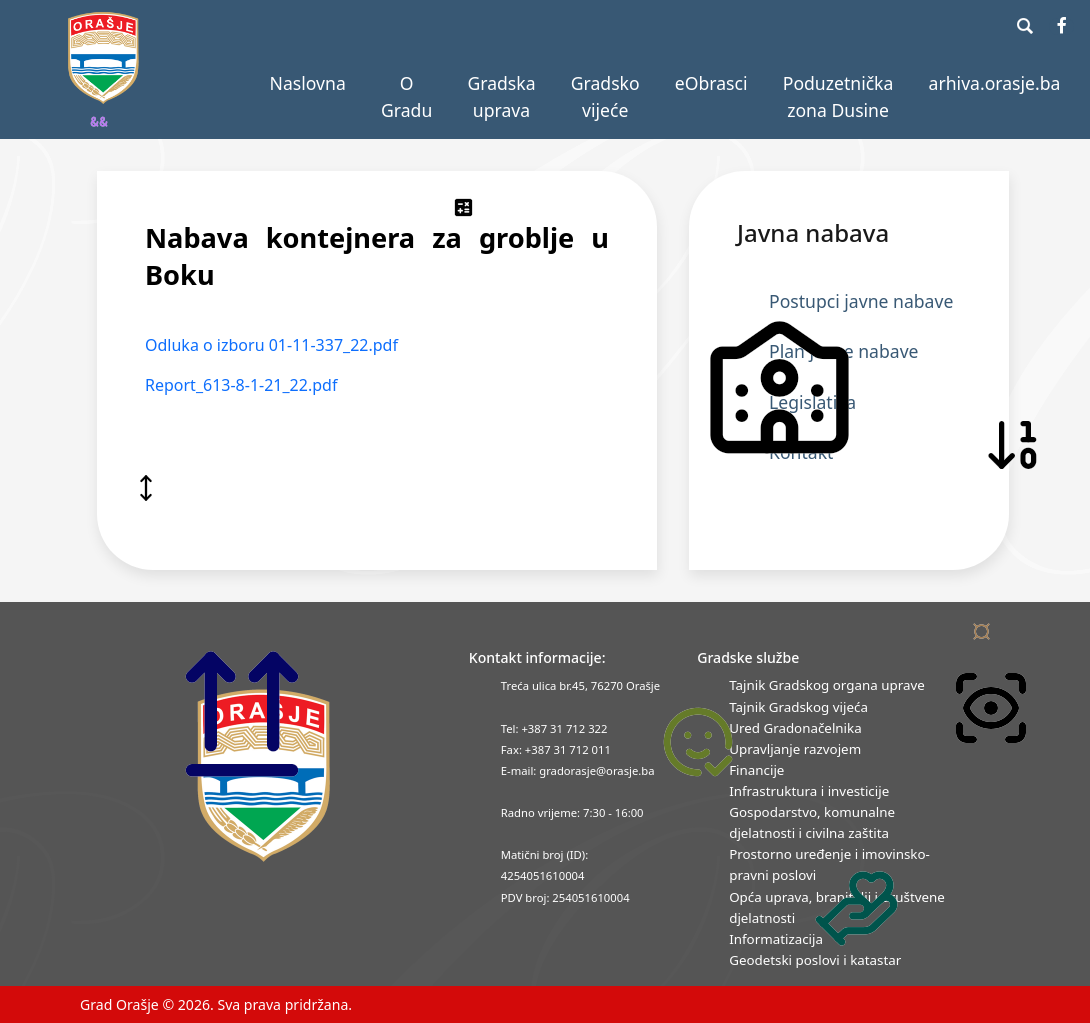  I want to click on upload multiple files, so click(242, 714).